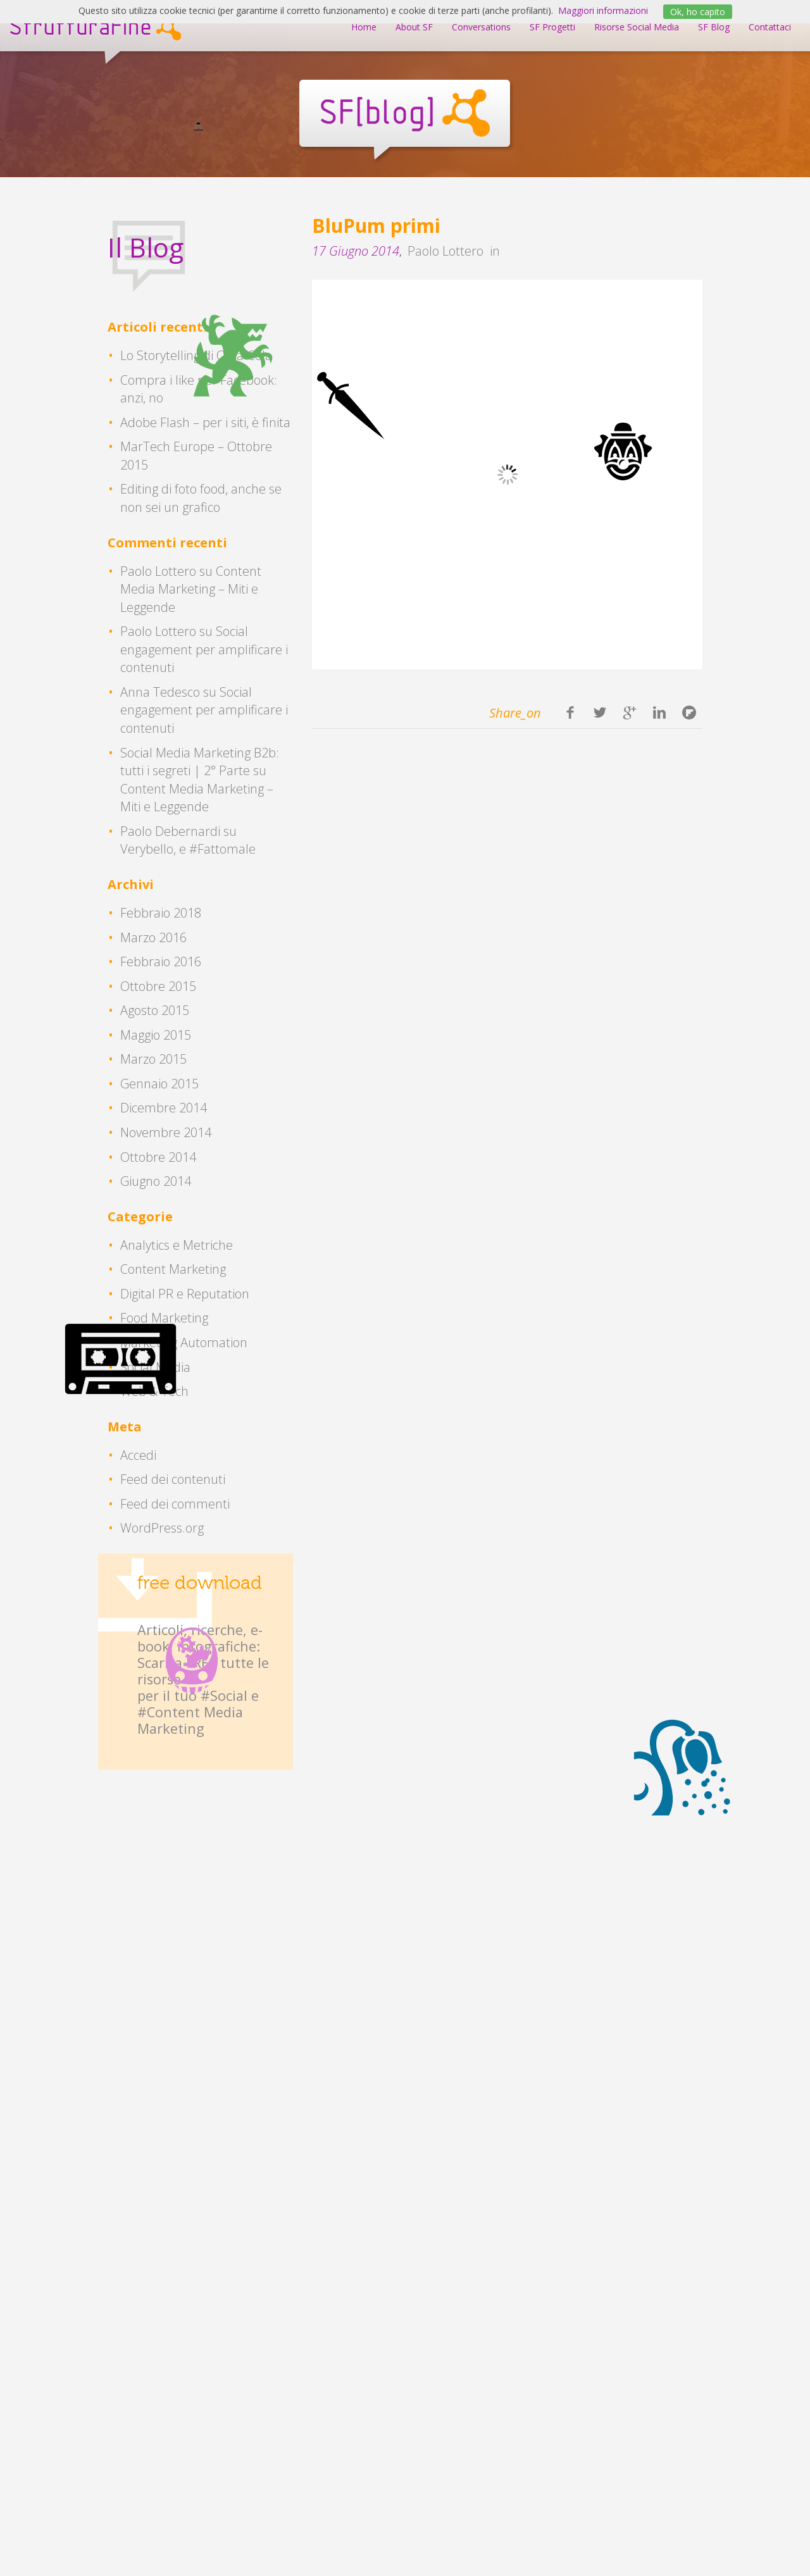 This screenshot has width=810, height=2576. What do you see at coordinates (351, 406) in the screenshot?
I see `select a dagger or stabbing weapon in a game` at bounding box center [351, 406].